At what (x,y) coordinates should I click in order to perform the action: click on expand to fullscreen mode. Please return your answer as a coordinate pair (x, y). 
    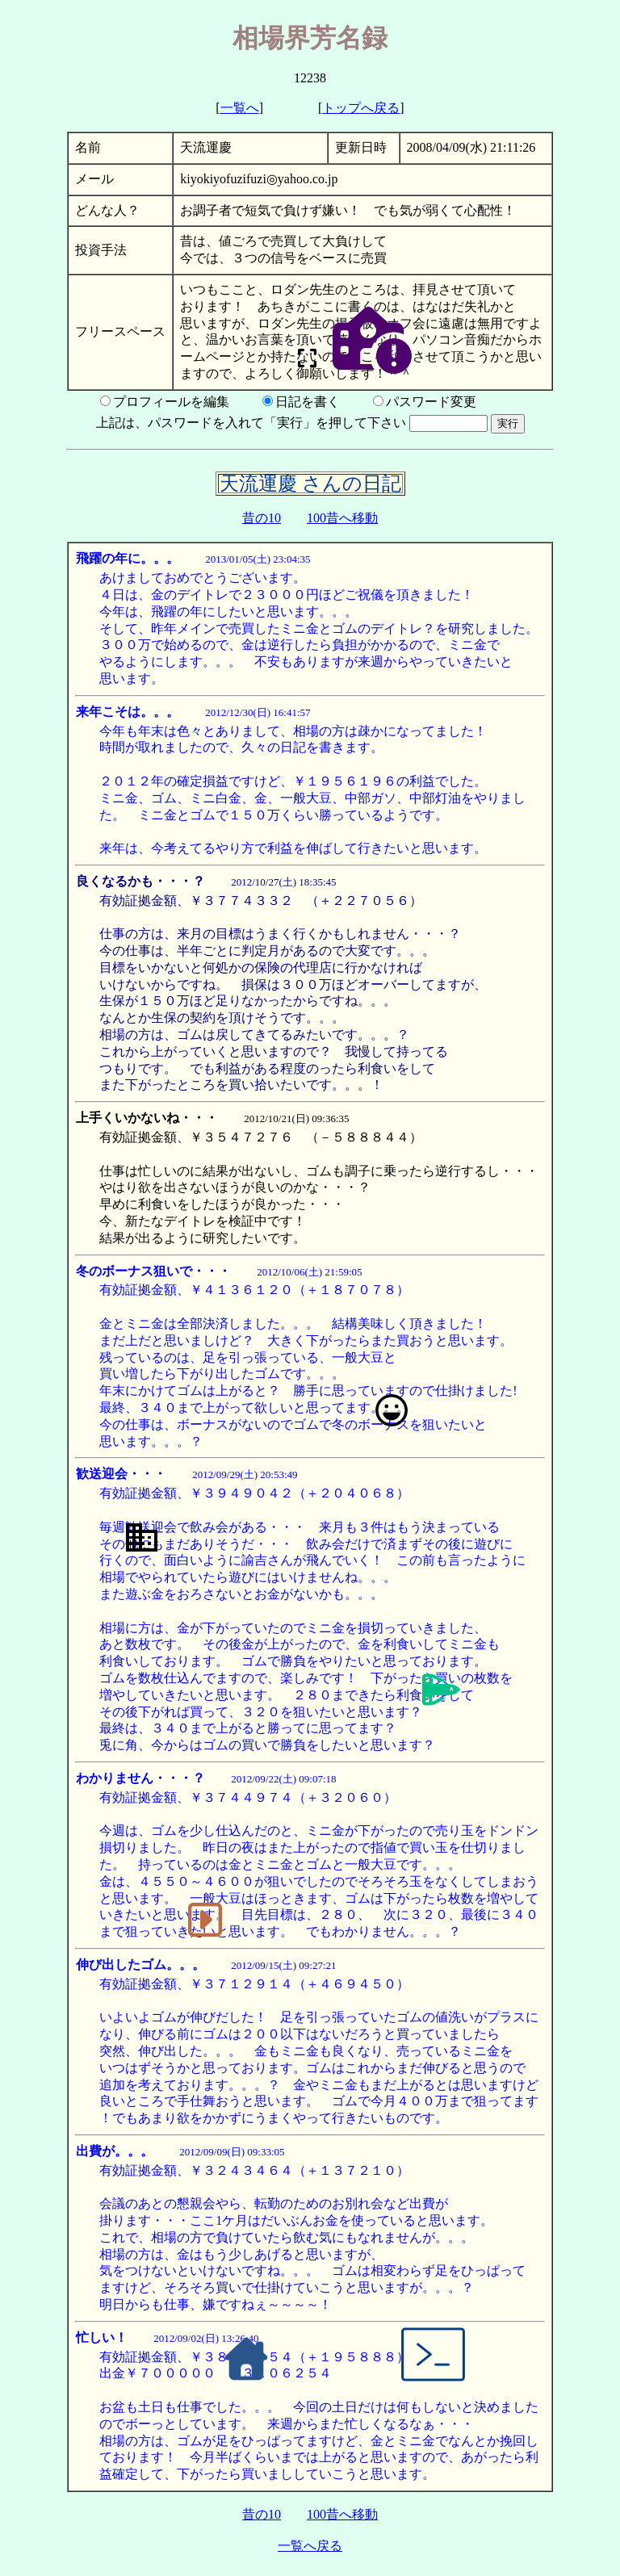
    Looking at the image, I should click on (307, 358).